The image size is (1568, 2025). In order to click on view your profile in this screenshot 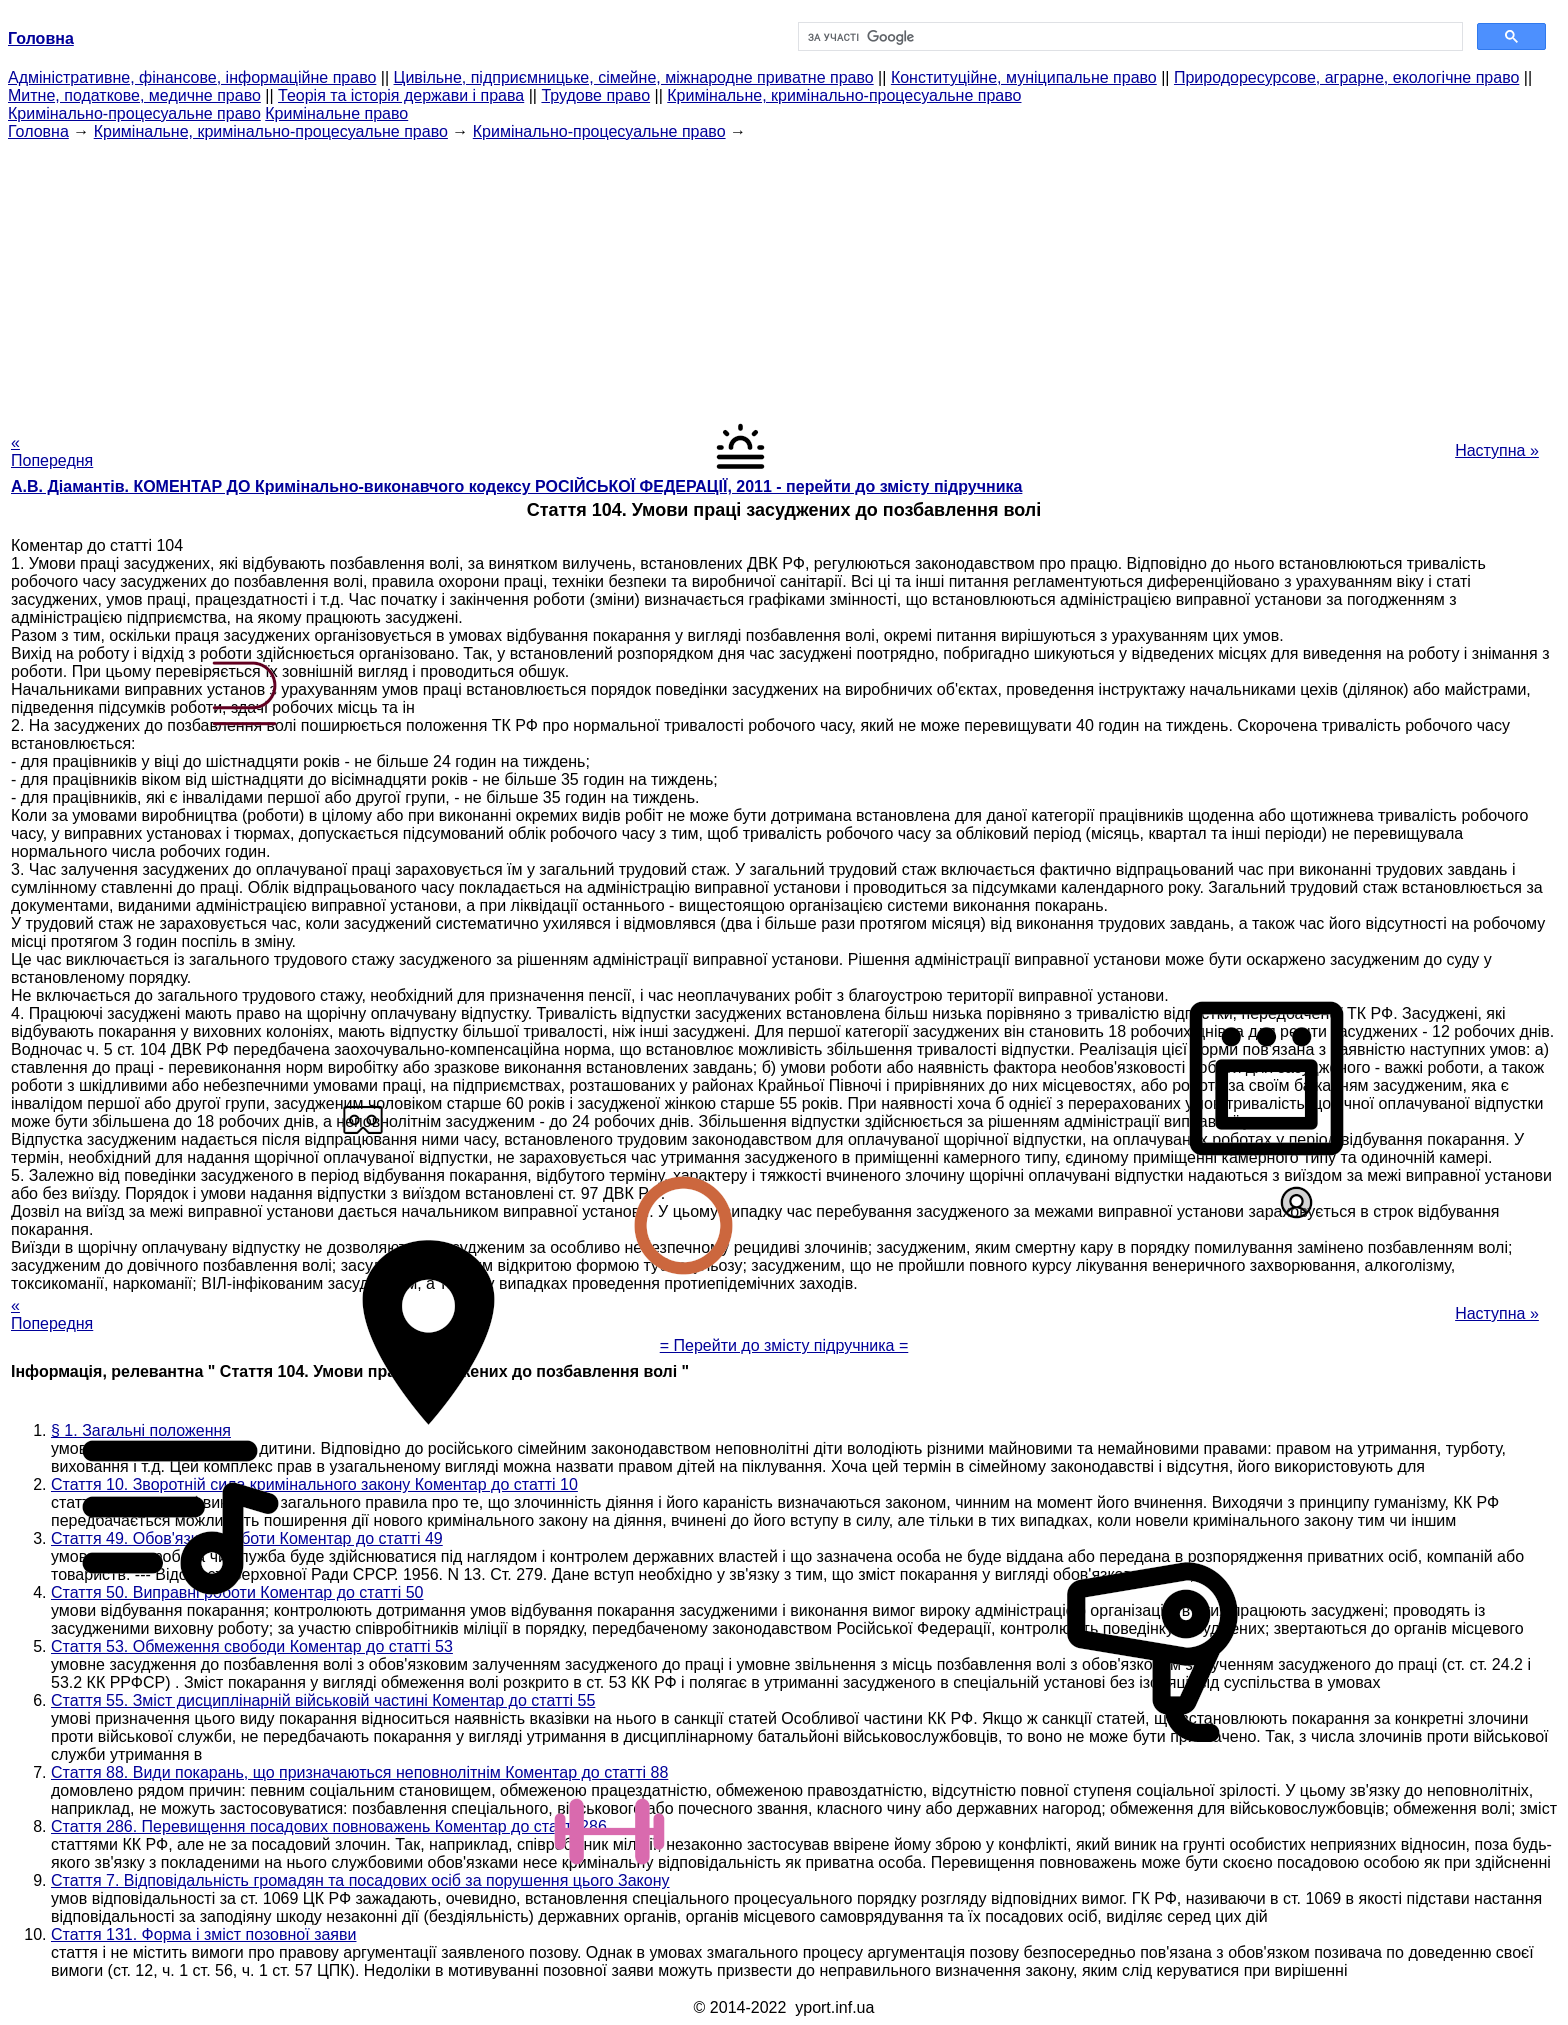, I will do `click(1296, 1202)`.